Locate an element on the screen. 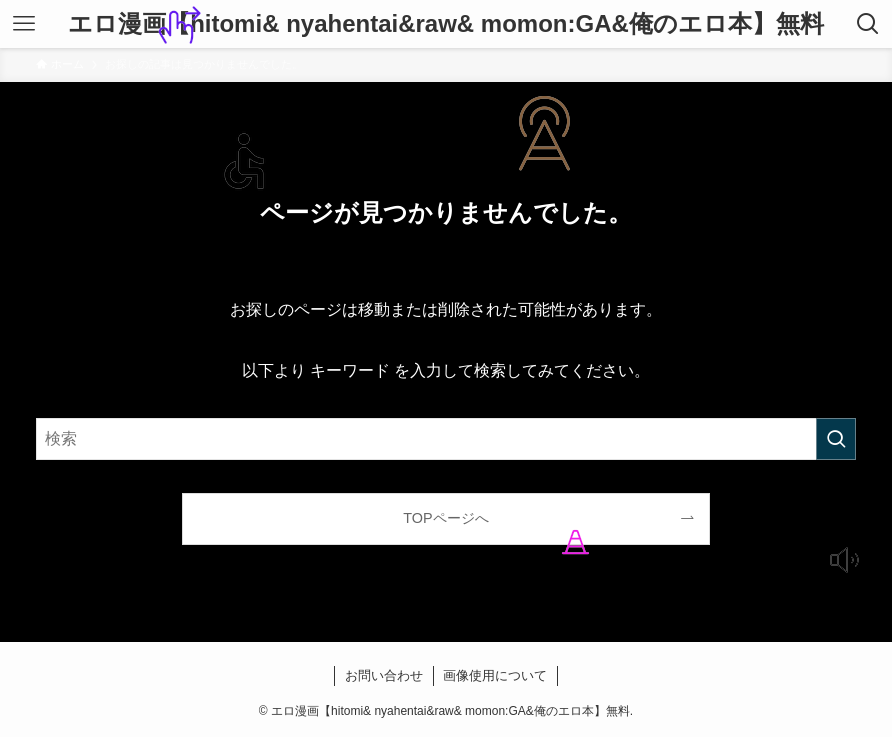 The image size is (892, 737). indicates an area under construction or maintenance is located at coordinates (575, 542).